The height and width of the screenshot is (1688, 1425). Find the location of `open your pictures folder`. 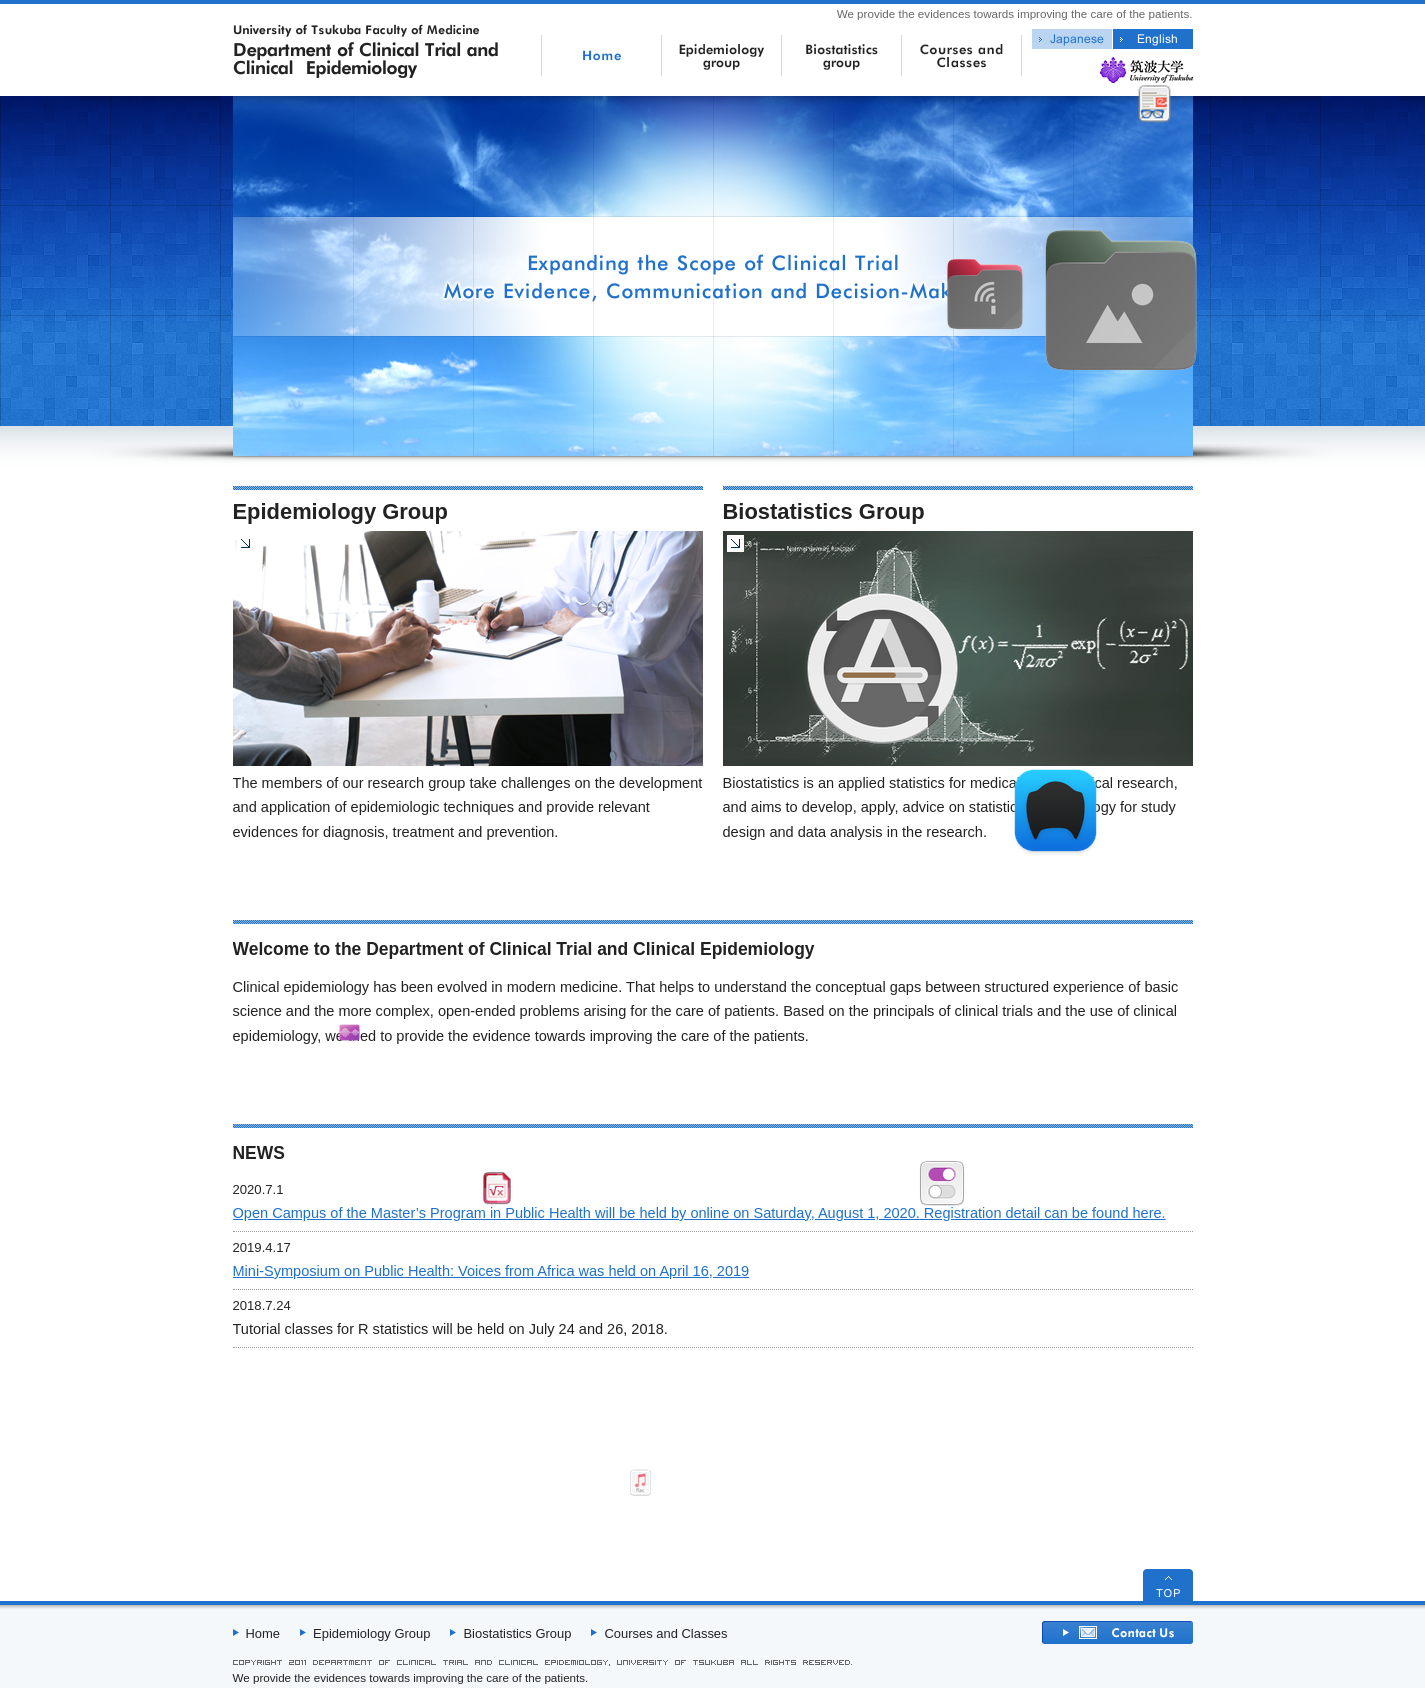

open your pictures folder is located at coordinates (1121, 300).